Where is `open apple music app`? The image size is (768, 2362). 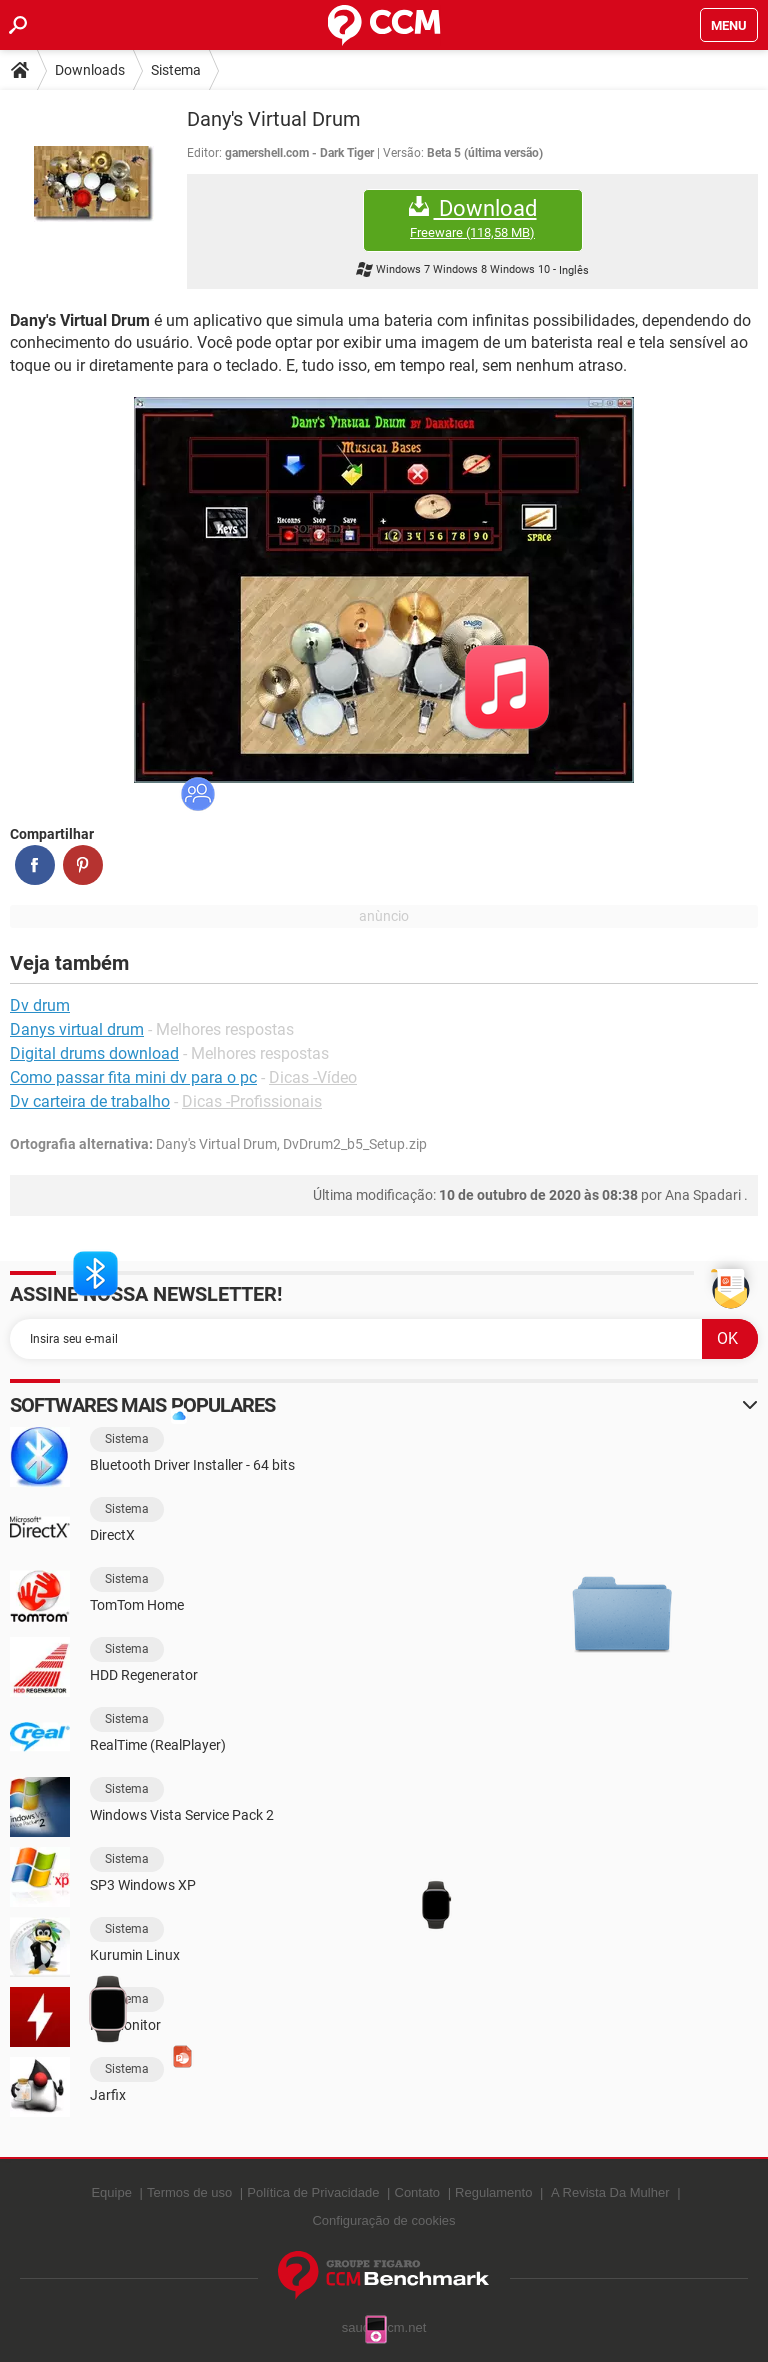
open apple music app is located at coordinates (507, 687).